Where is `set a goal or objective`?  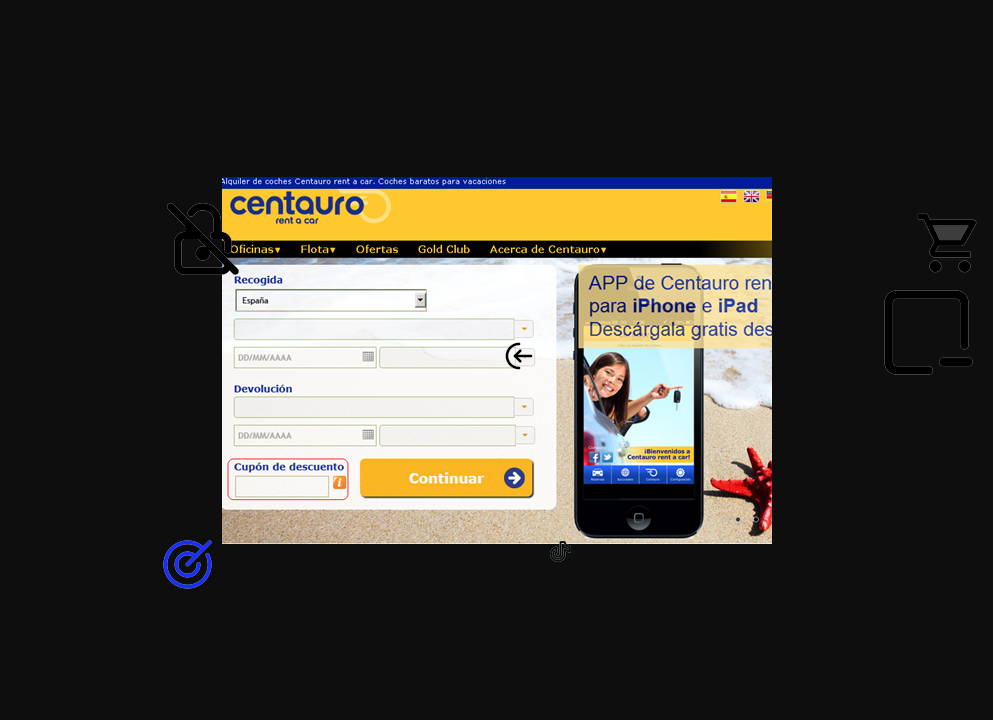 set a goal or objective is located at coordinates (187, 564).